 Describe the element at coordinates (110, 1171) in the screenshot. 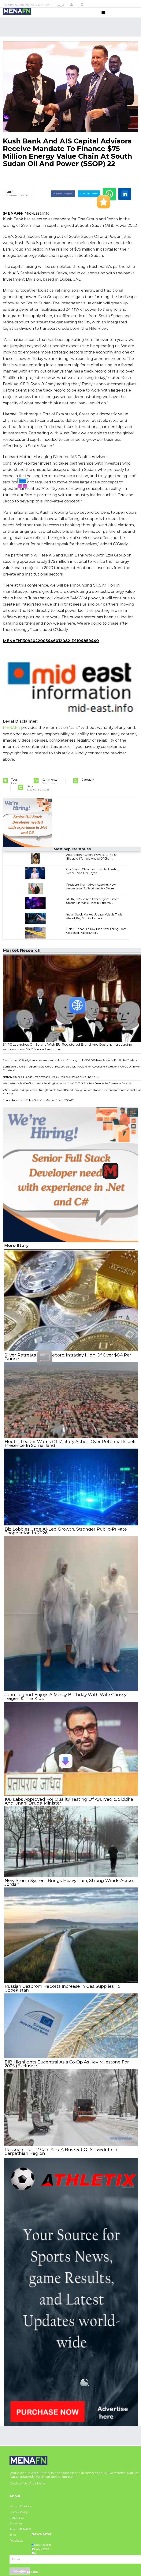

I see `launch Metro 2033 game` at that location.